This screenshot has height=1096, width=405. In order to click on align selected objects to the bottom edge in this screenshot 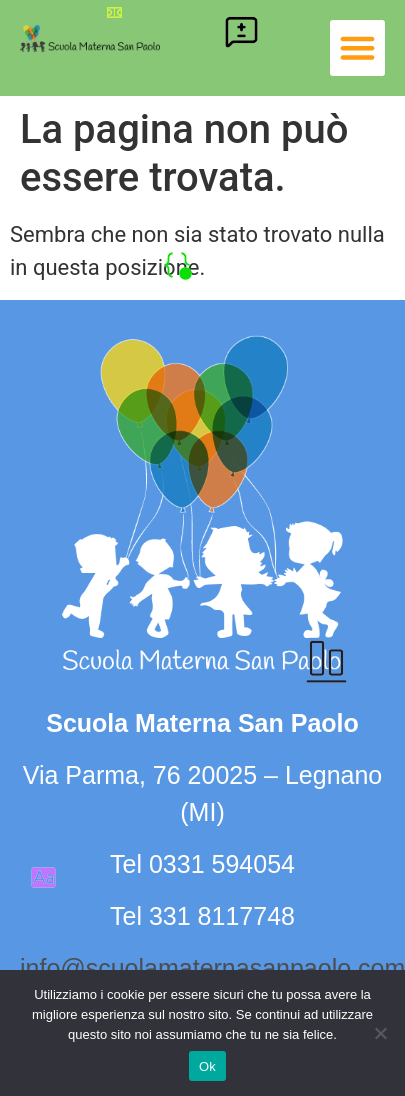, I will do `click(326, 662)`.